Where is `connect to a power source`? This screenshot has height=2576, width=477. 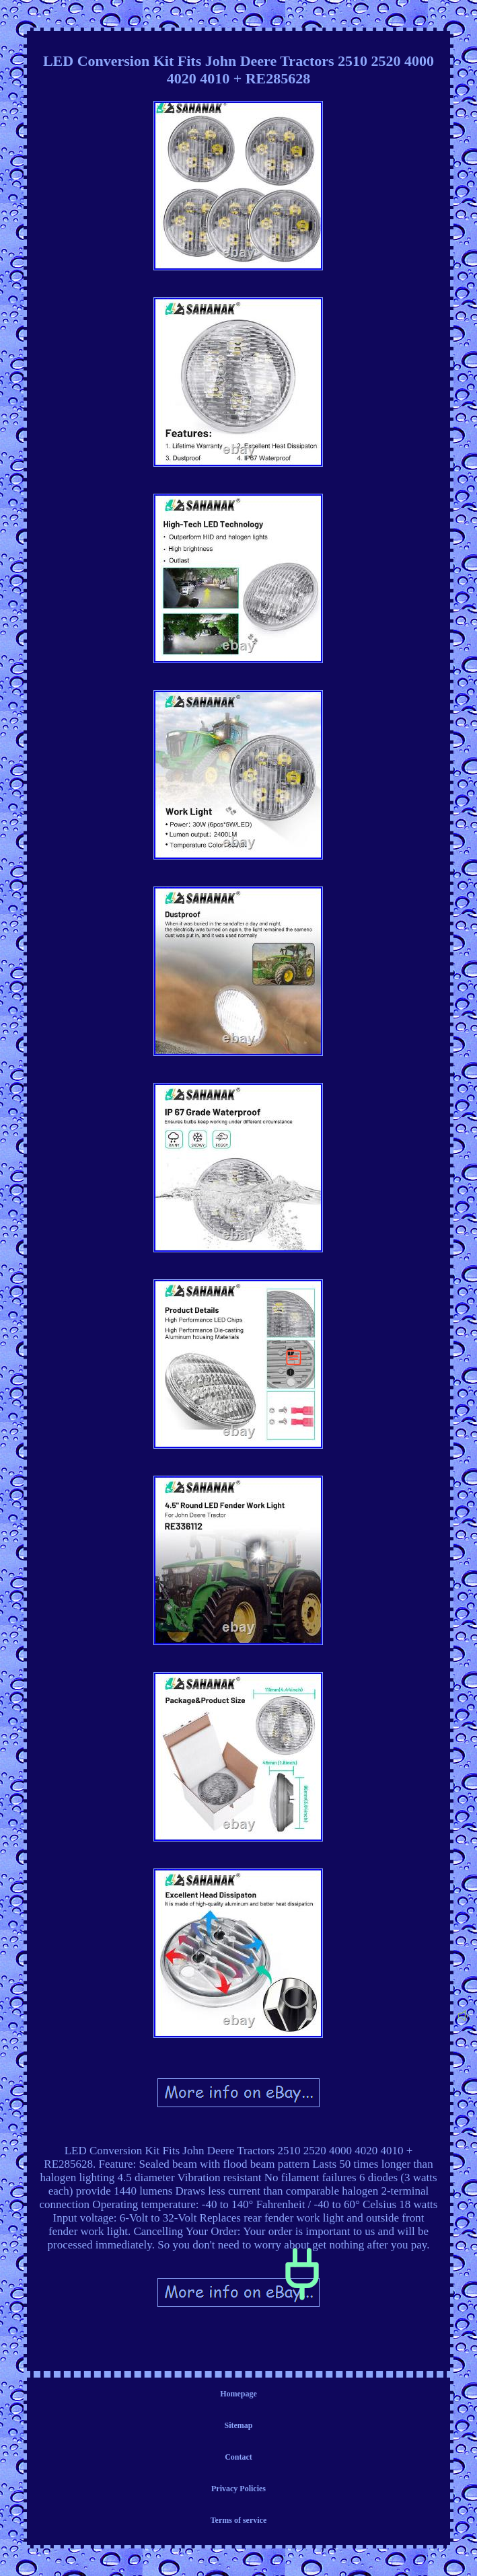
connect to a power source is located at coordinates (302, 2274).